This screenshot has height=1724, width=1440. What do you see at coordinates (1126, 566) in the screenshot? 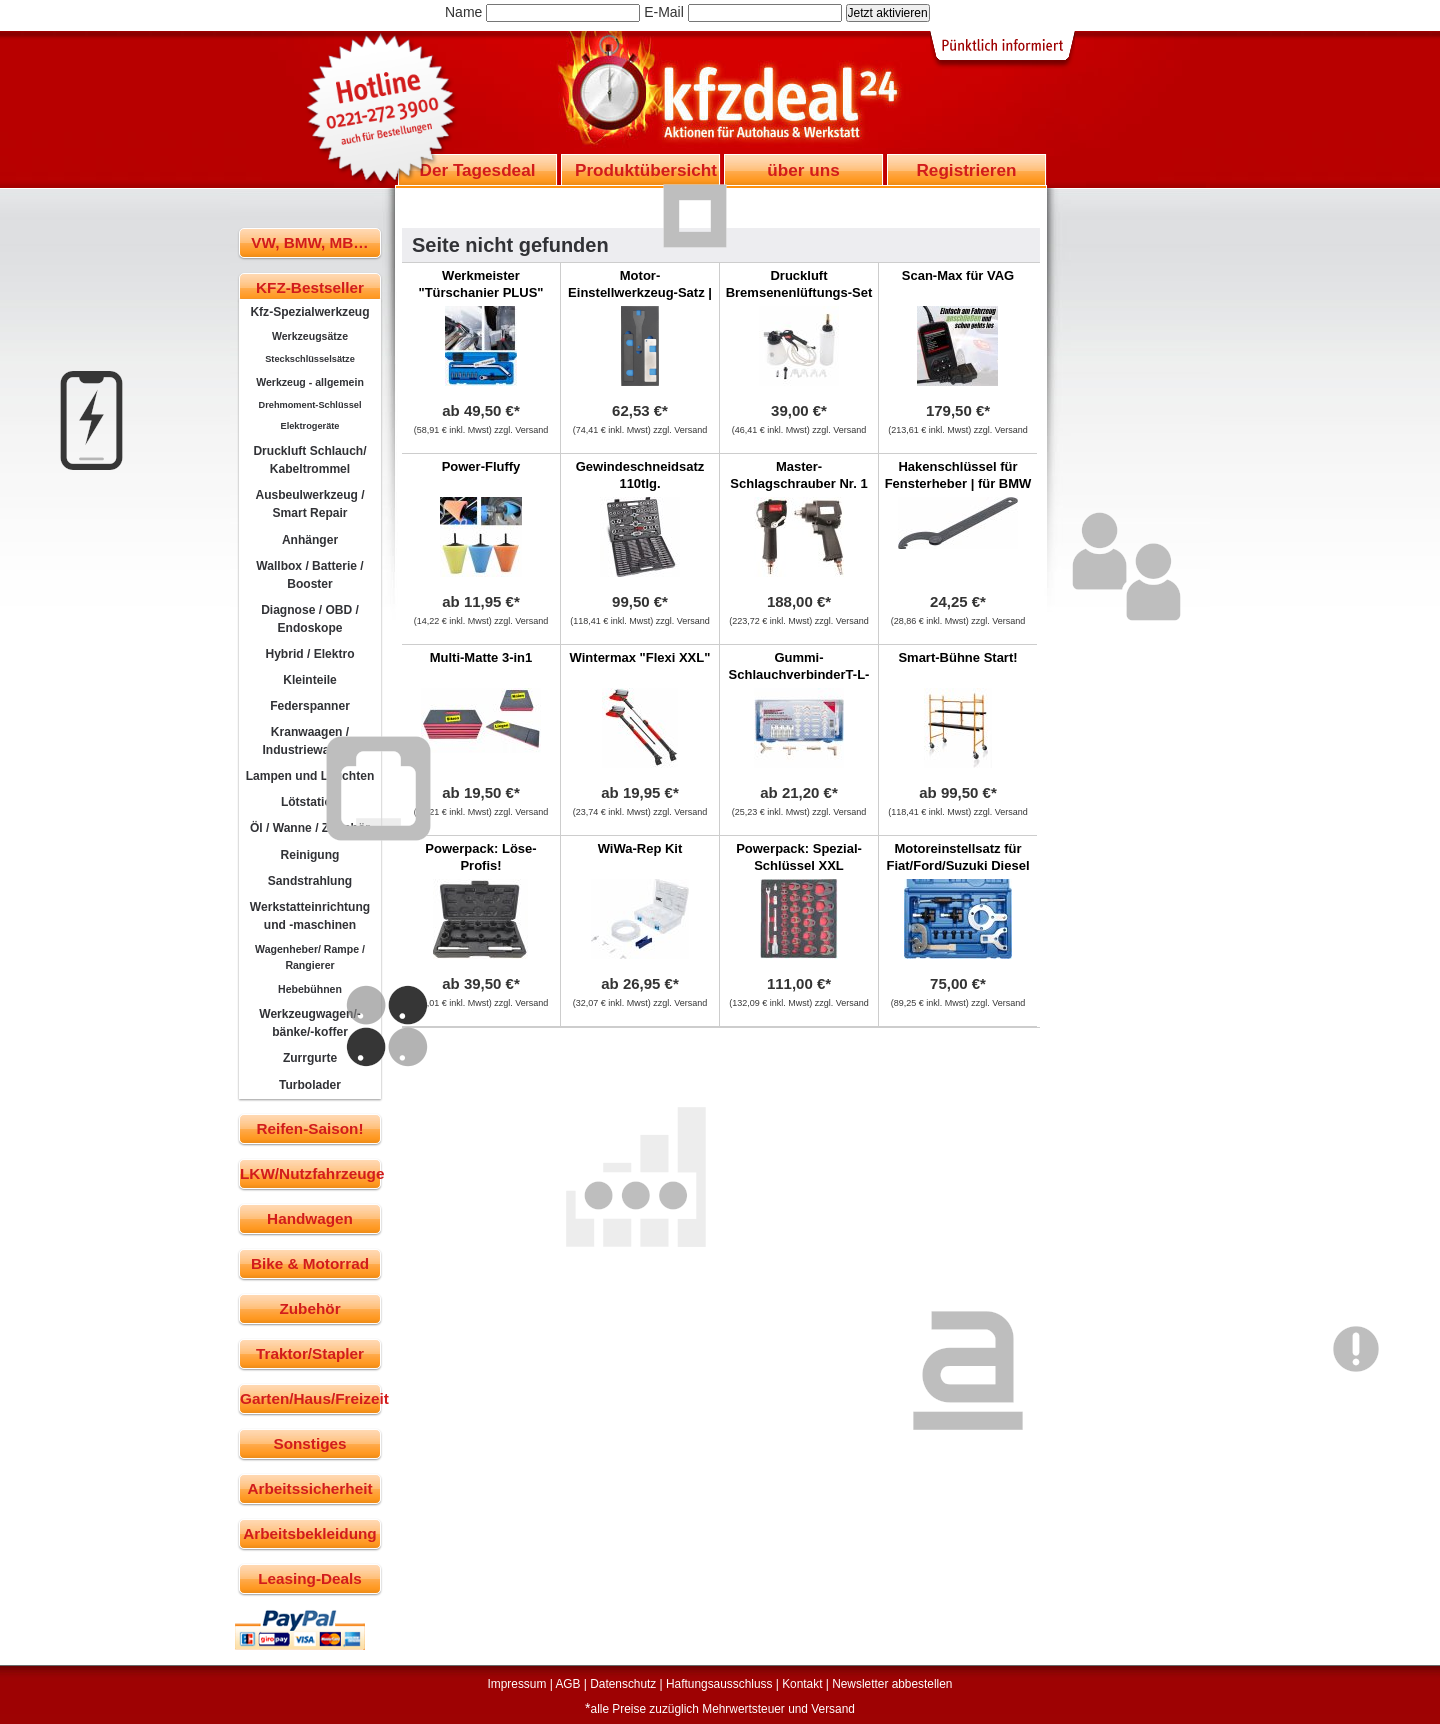
I see `manage user accounts` at bounding box center [1126, 566].